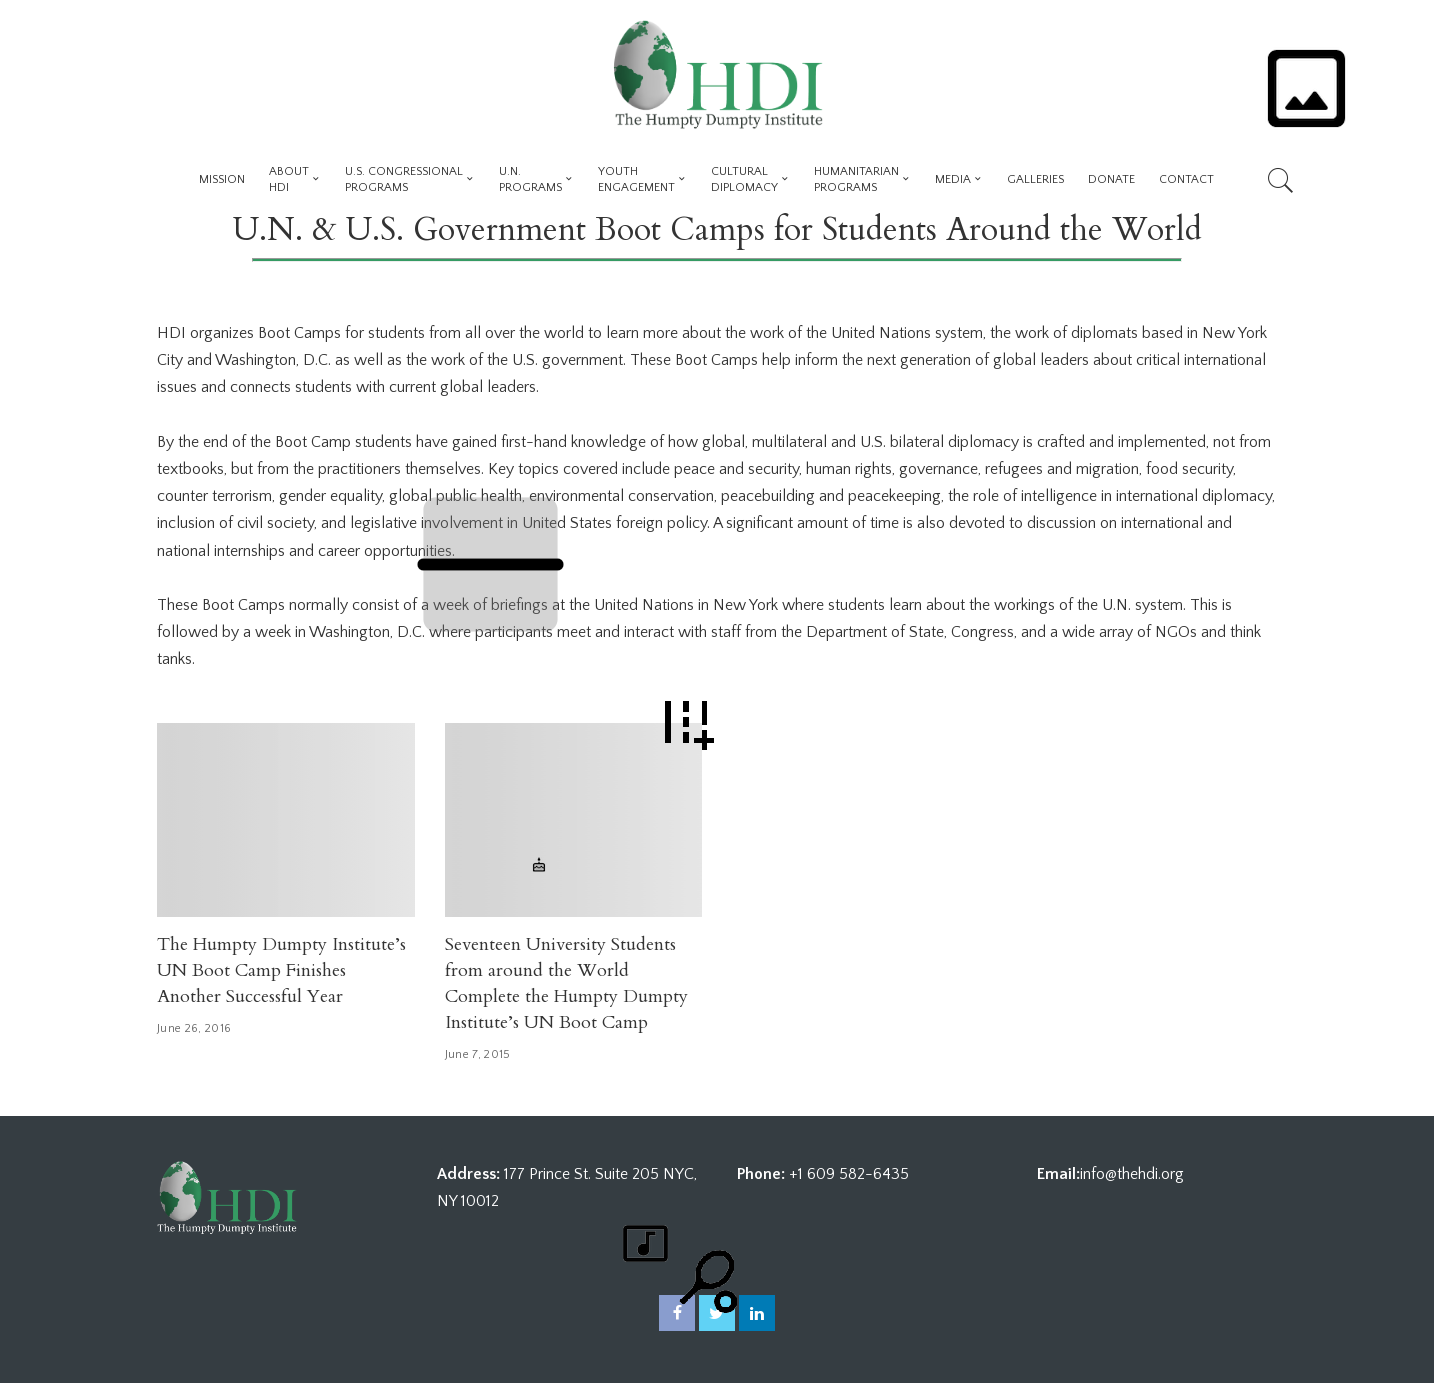 The image size is (1434, 1383). What do you see at coordinates (490, 564) in the screenshot?
I see `decrease quantity or value` at bounding box center [490, 564].